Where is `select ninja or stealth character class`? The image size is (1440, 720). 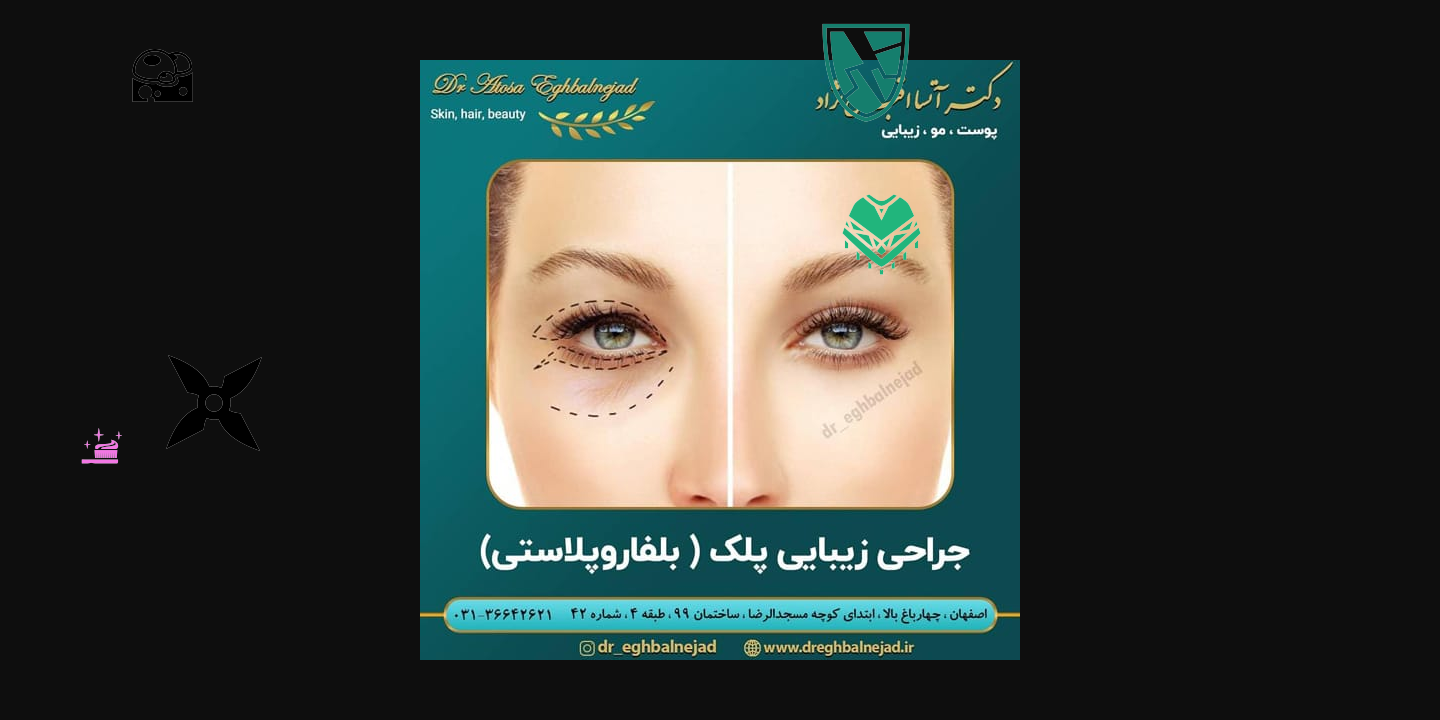 select ninja or stealth character class is located at coordinates (214, 403).